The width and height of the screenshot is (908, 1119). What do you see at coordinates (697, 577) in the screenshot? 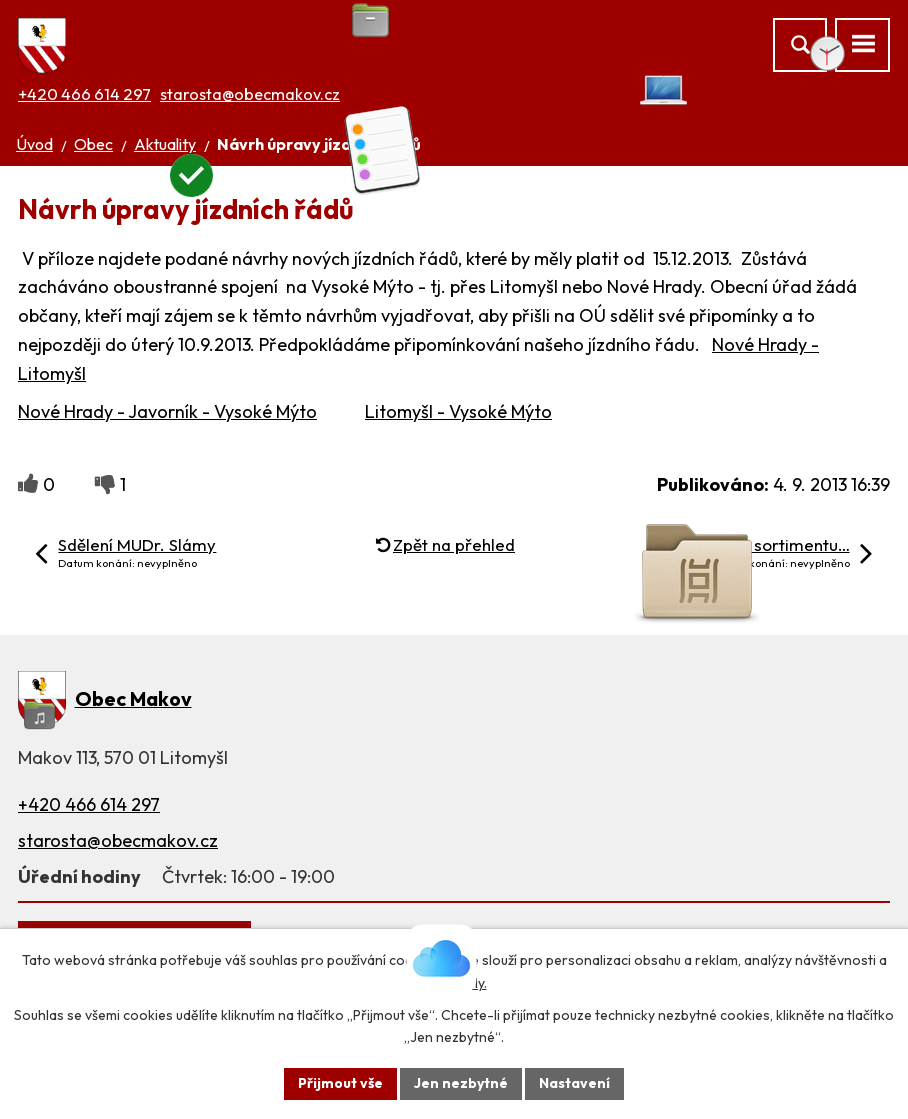
I see `open your videos folder` at bounding box center [697, 577].